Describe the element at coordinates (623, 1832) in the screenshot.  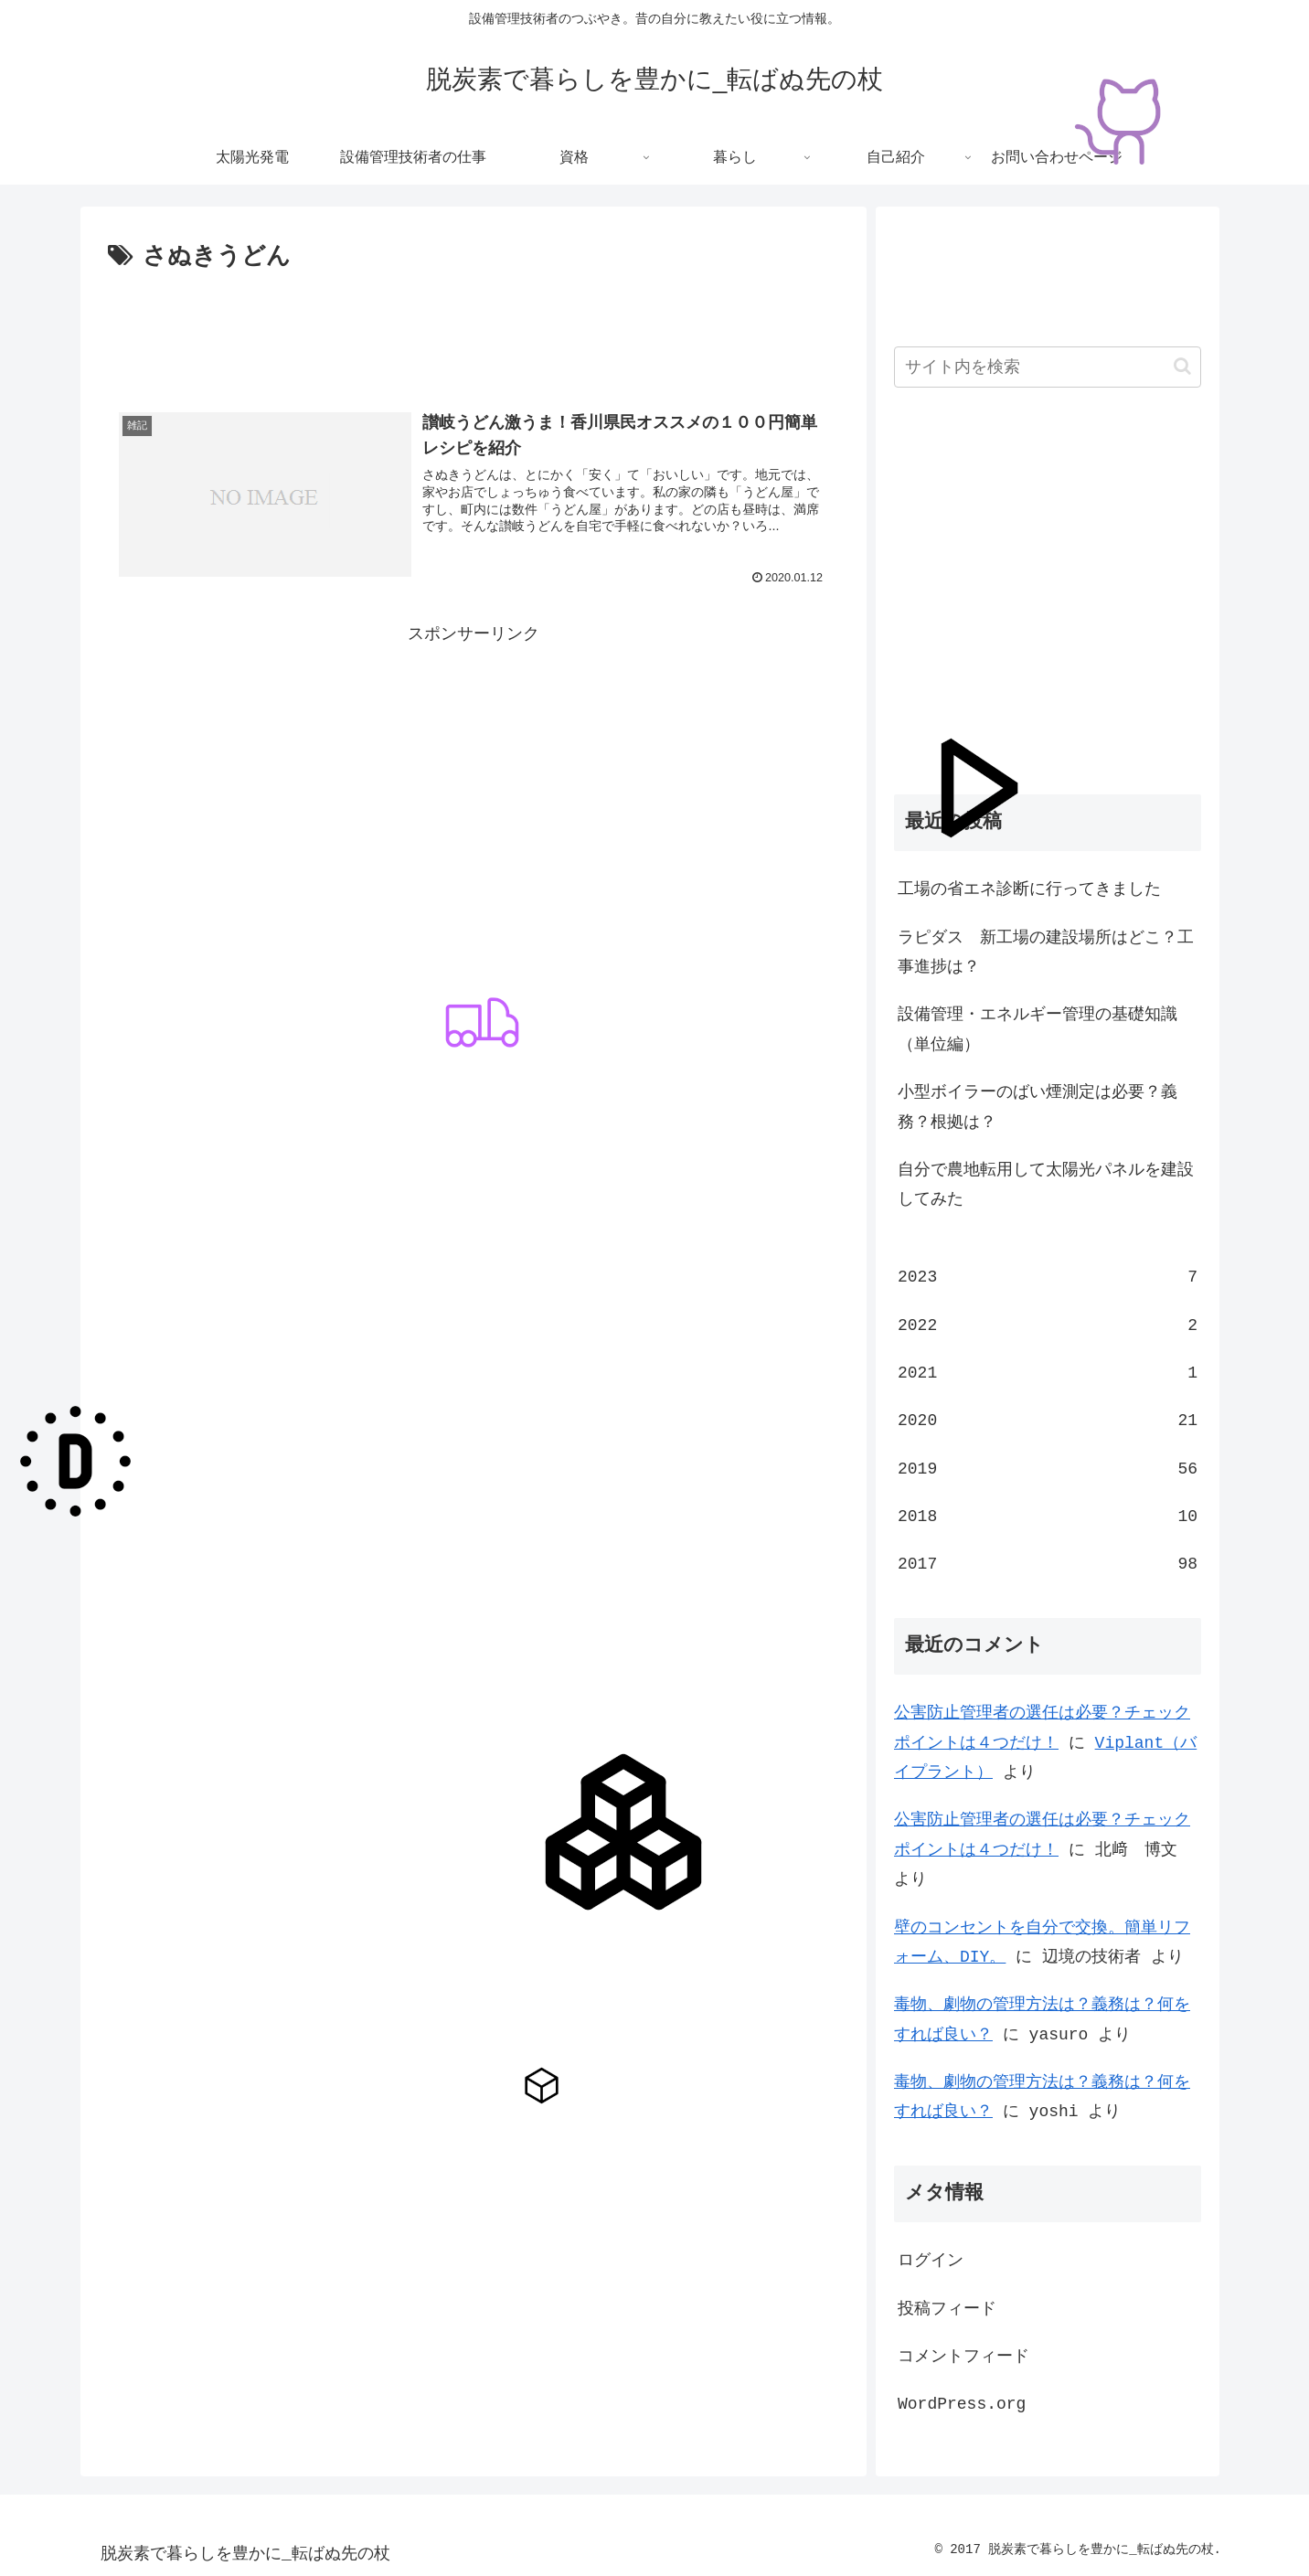
I see `view all packages or deliveries` at that location.